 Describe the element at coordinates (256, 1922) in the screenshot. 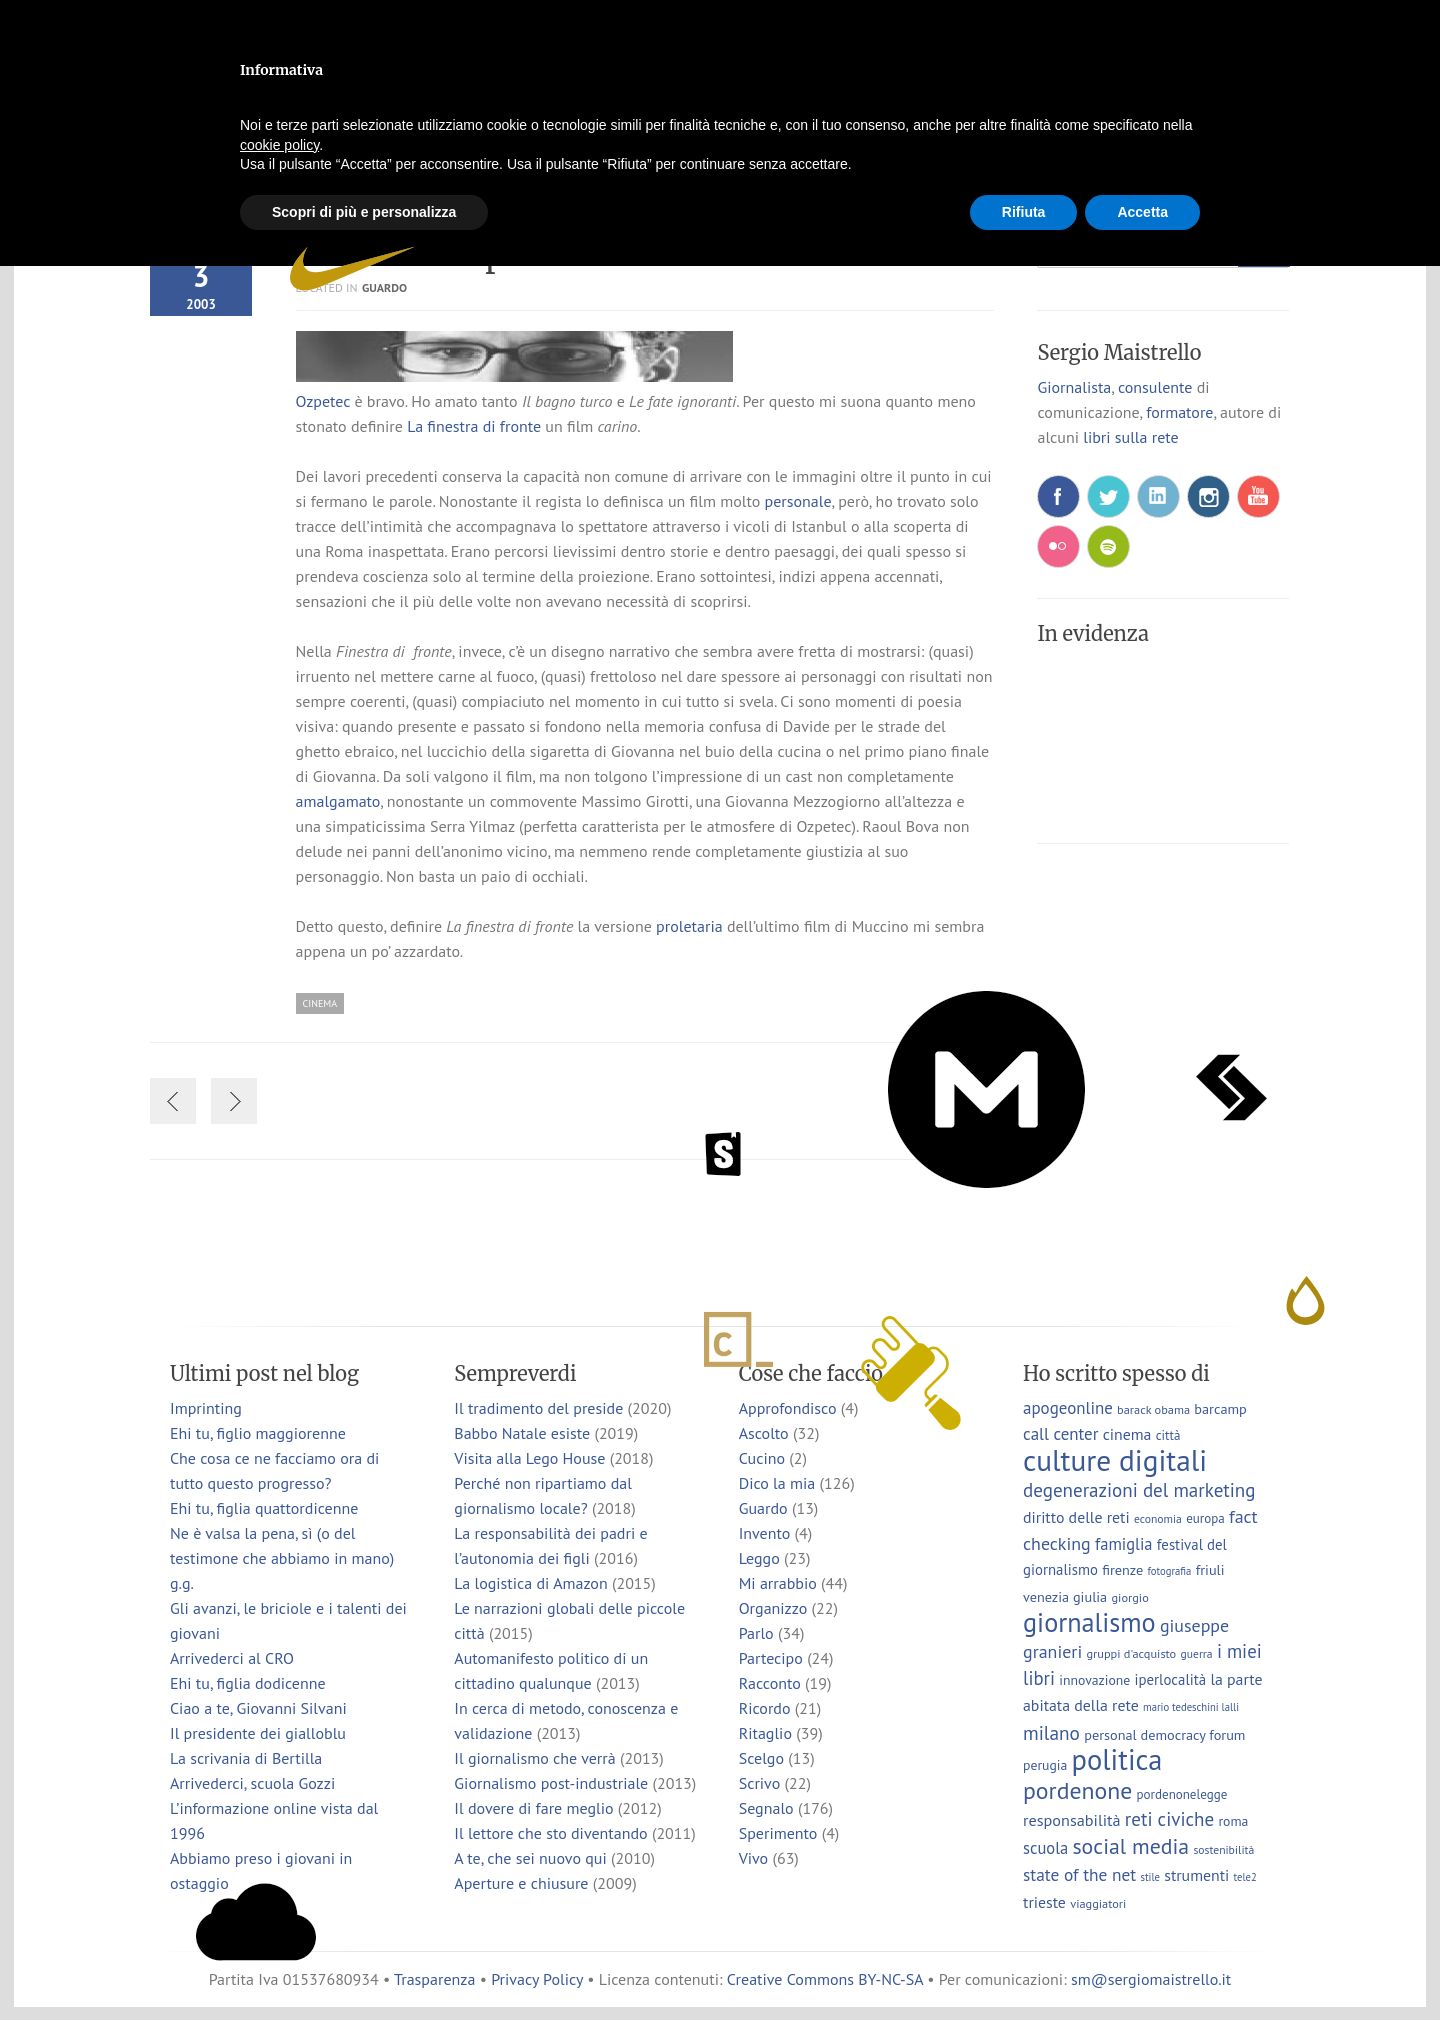

I see `access iCloud storage and settings` at that location.